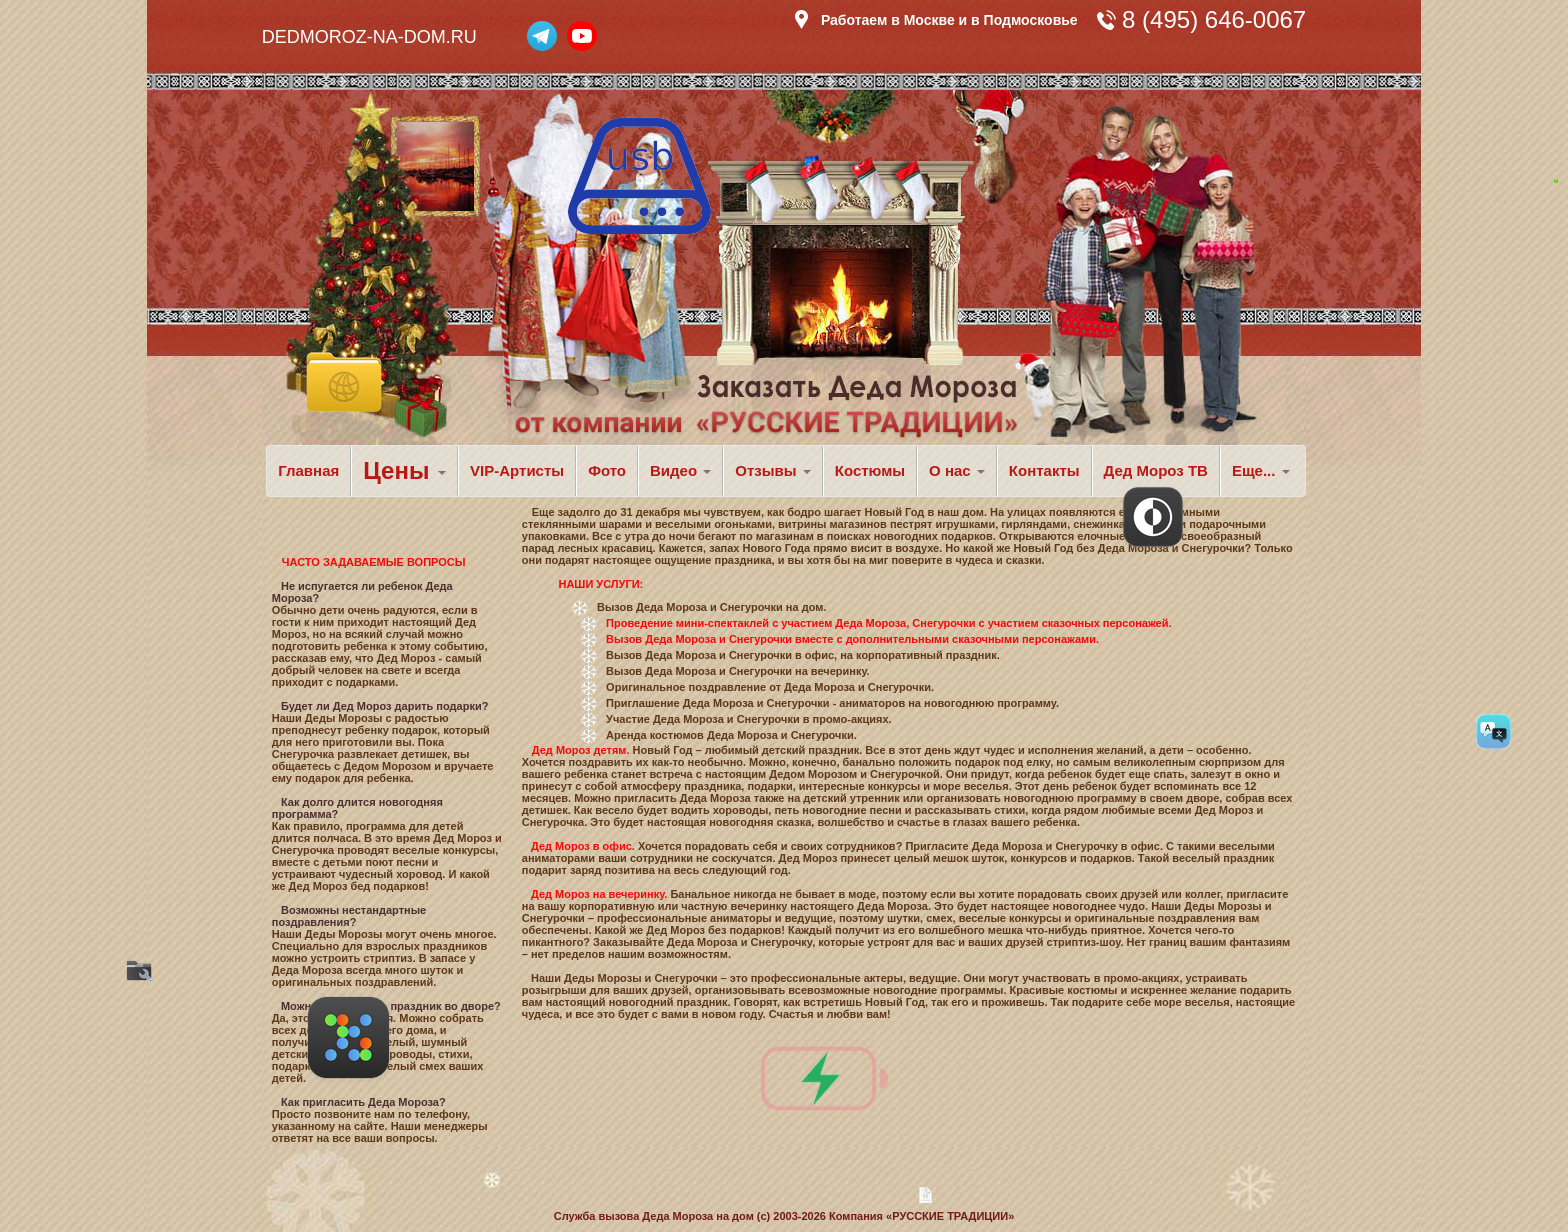  Describe the element at coordinates (824, 1078) in the screenshot. I see `indicates battery is empty but currently charging` at that location.